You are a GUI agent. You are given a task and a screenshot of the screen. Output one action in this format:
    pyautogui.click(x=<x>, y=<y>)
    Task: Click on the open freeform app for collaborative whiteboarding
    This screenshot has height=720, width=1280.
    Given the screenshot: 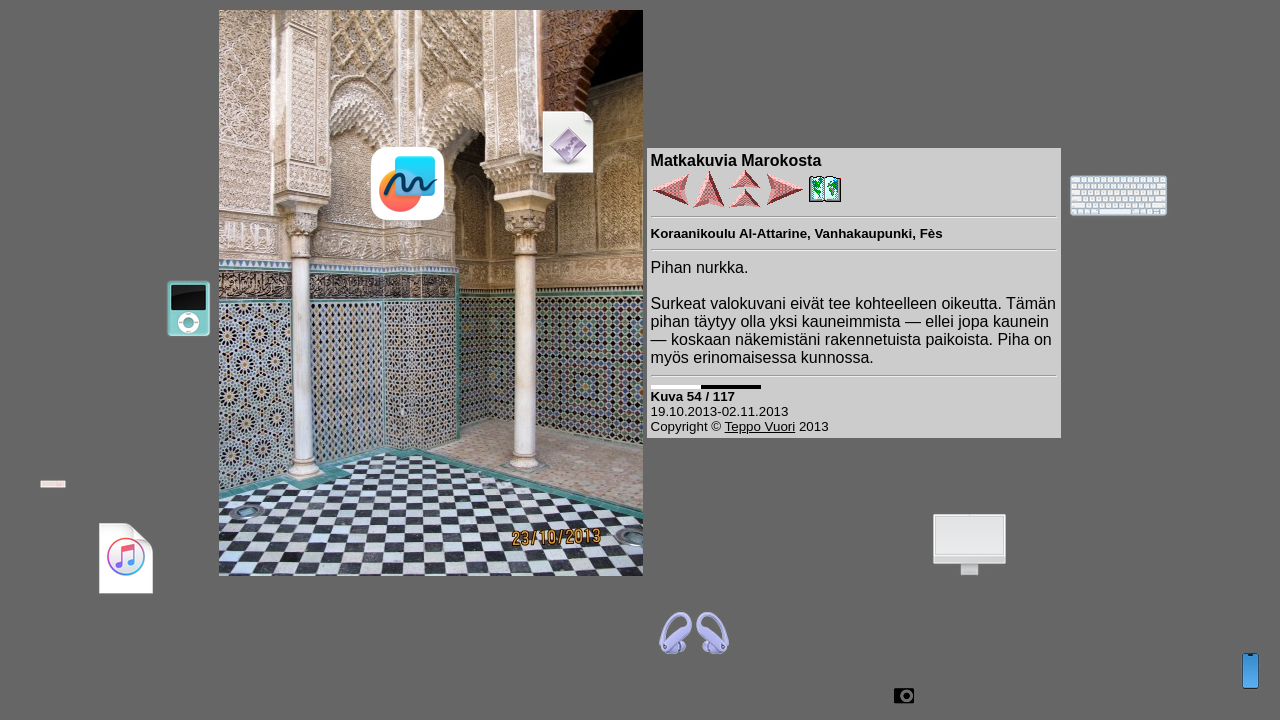 What is the action you would take?
    pyautogui.click(x=407, y=183)
    